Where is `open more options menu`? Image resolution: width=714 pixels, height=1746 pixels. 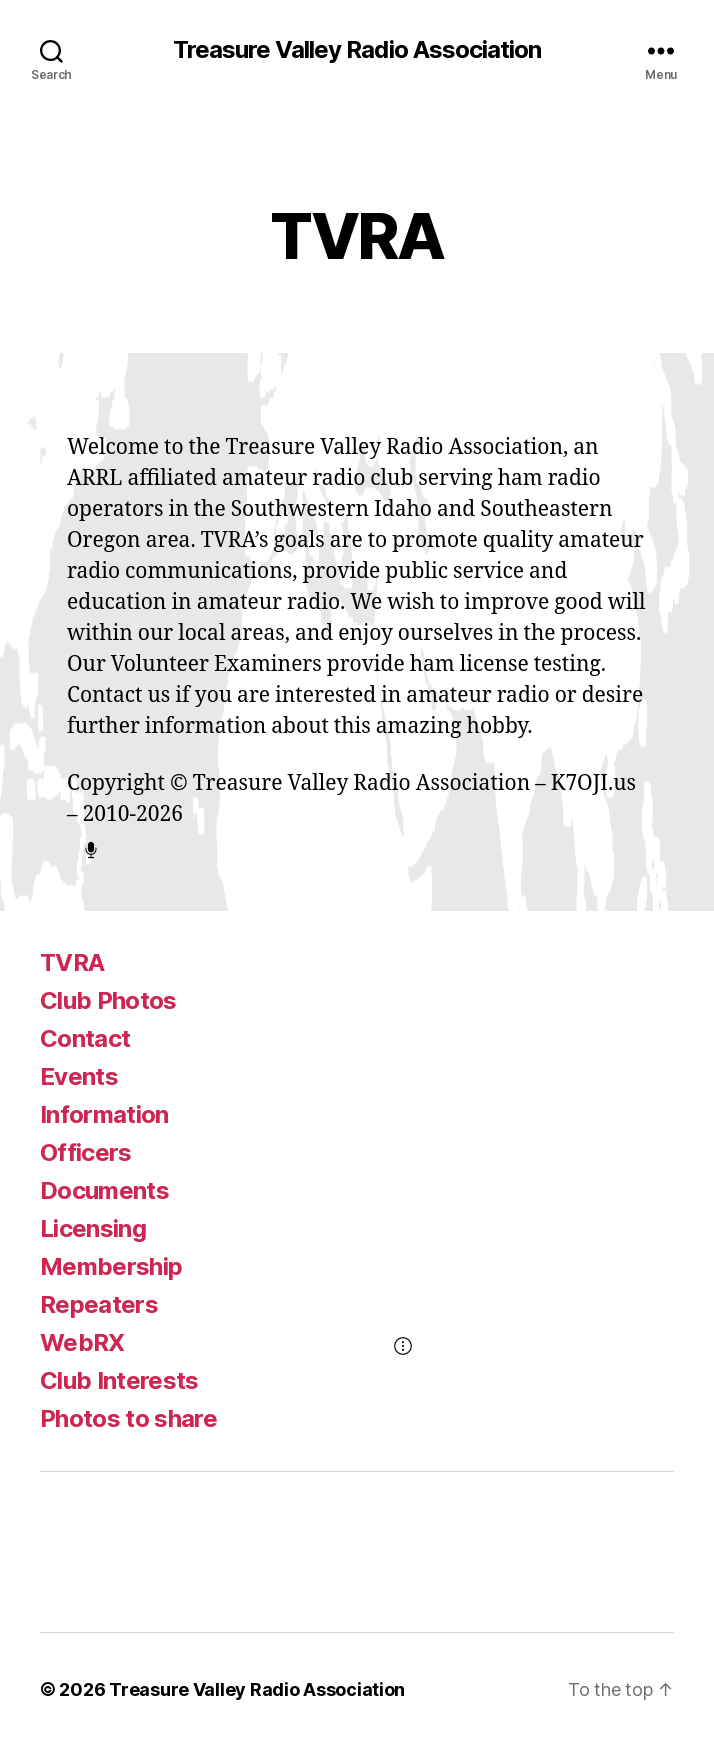
open more options menu is located at coordinates (403, 1346).